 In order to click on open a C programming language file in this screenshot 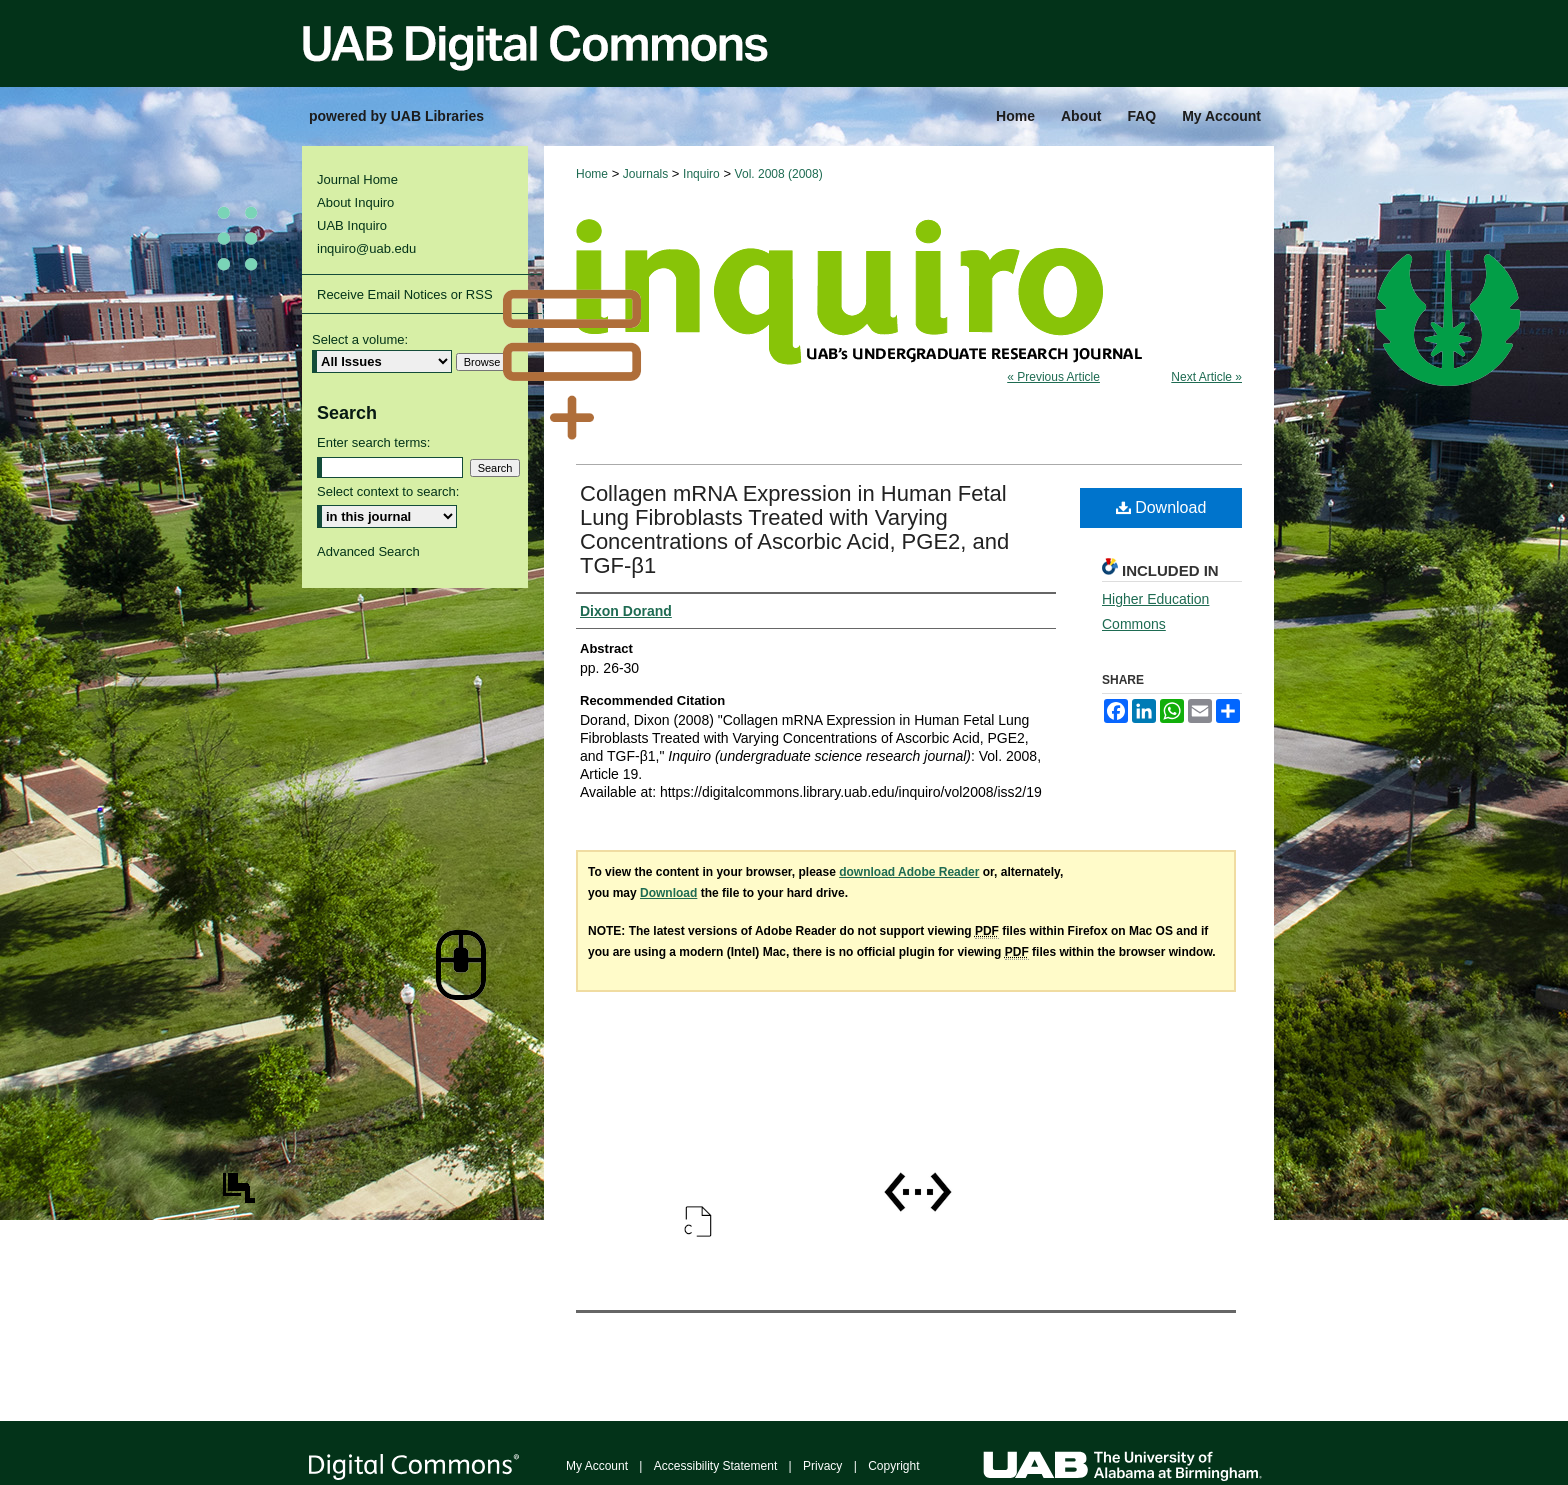, I will do `click(698, 1221)`.